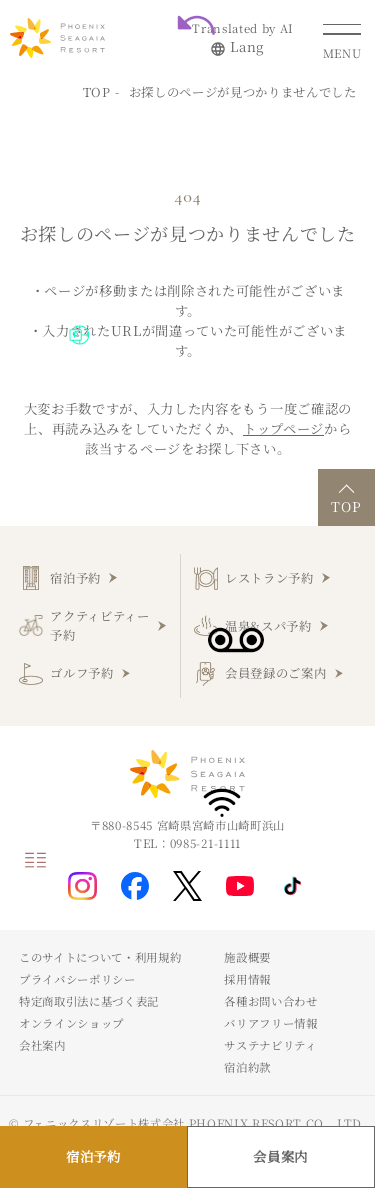 This screenshot has height=1188, width=375. Describe the element at coordinates (222, 802) in the screenshot. I see `indicates active wireless network connection` at that location.